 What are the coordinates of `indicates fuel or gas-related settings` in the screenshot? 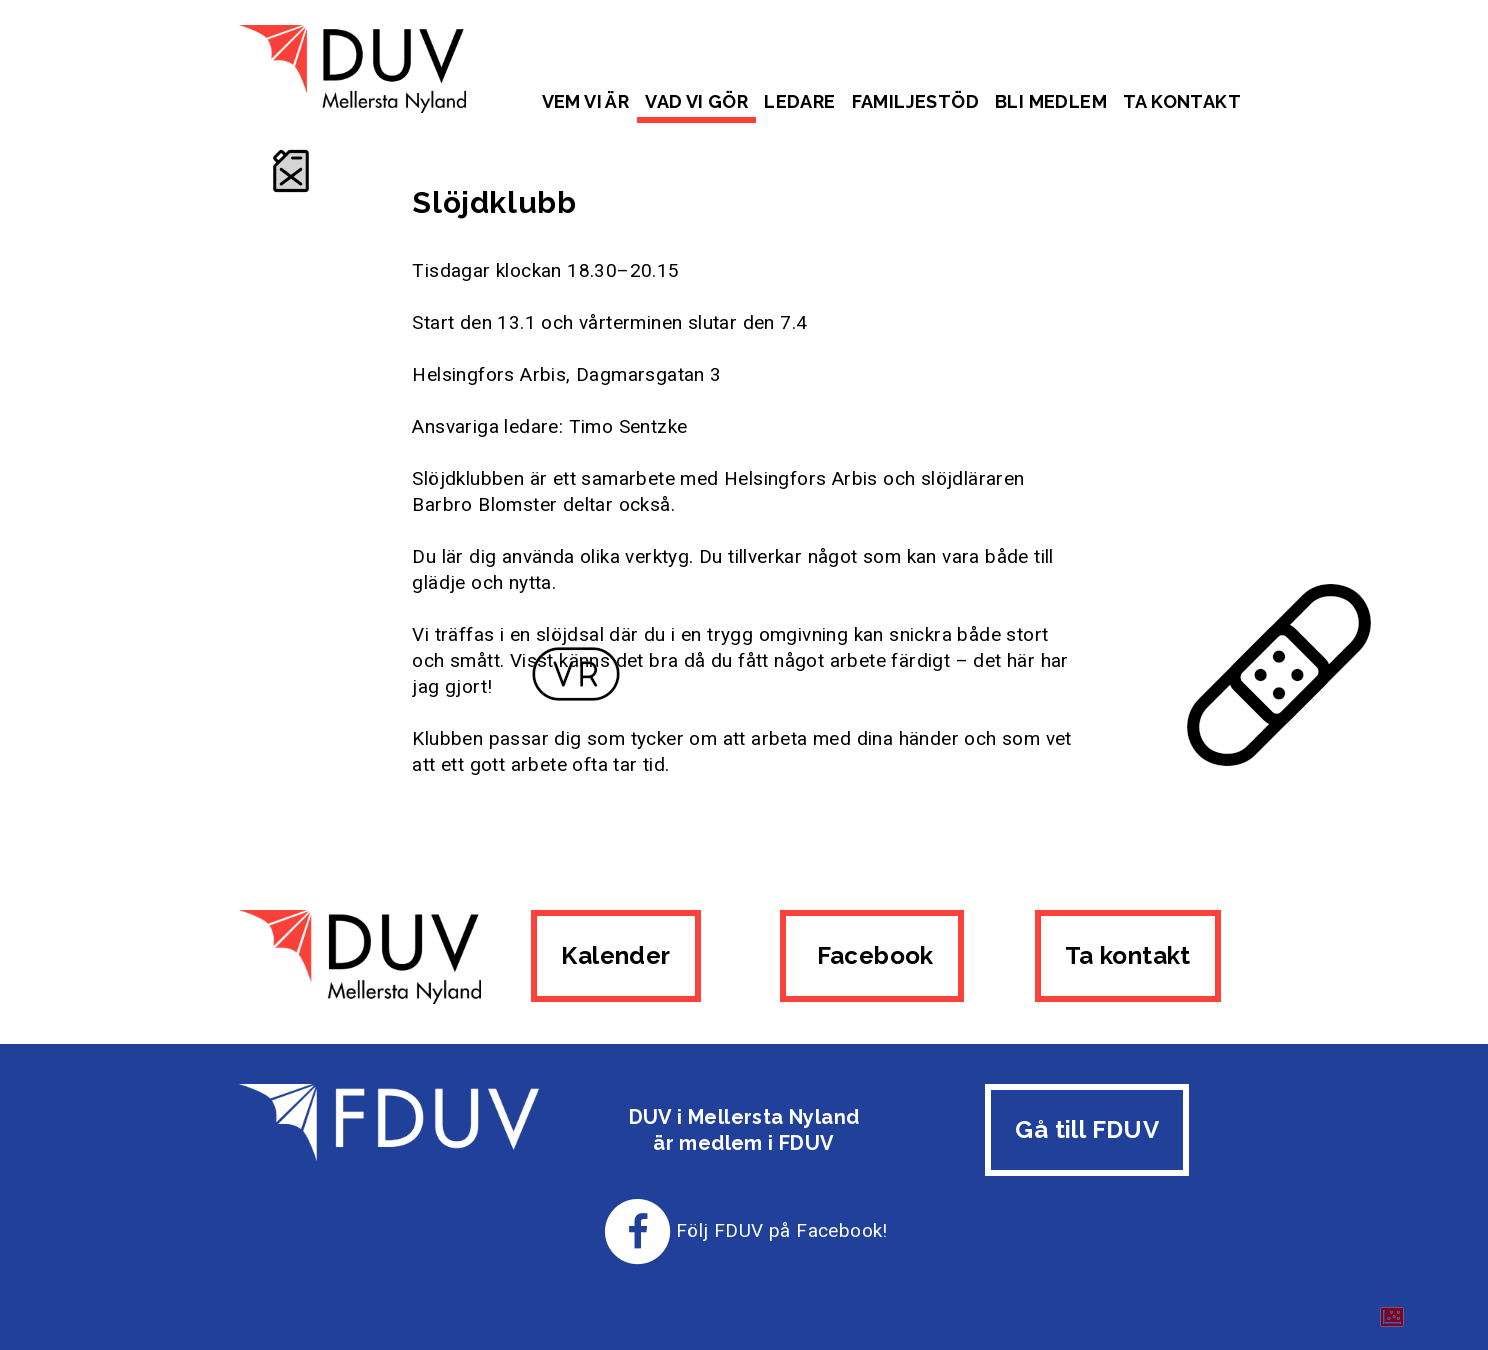 It's located at (291, 171).